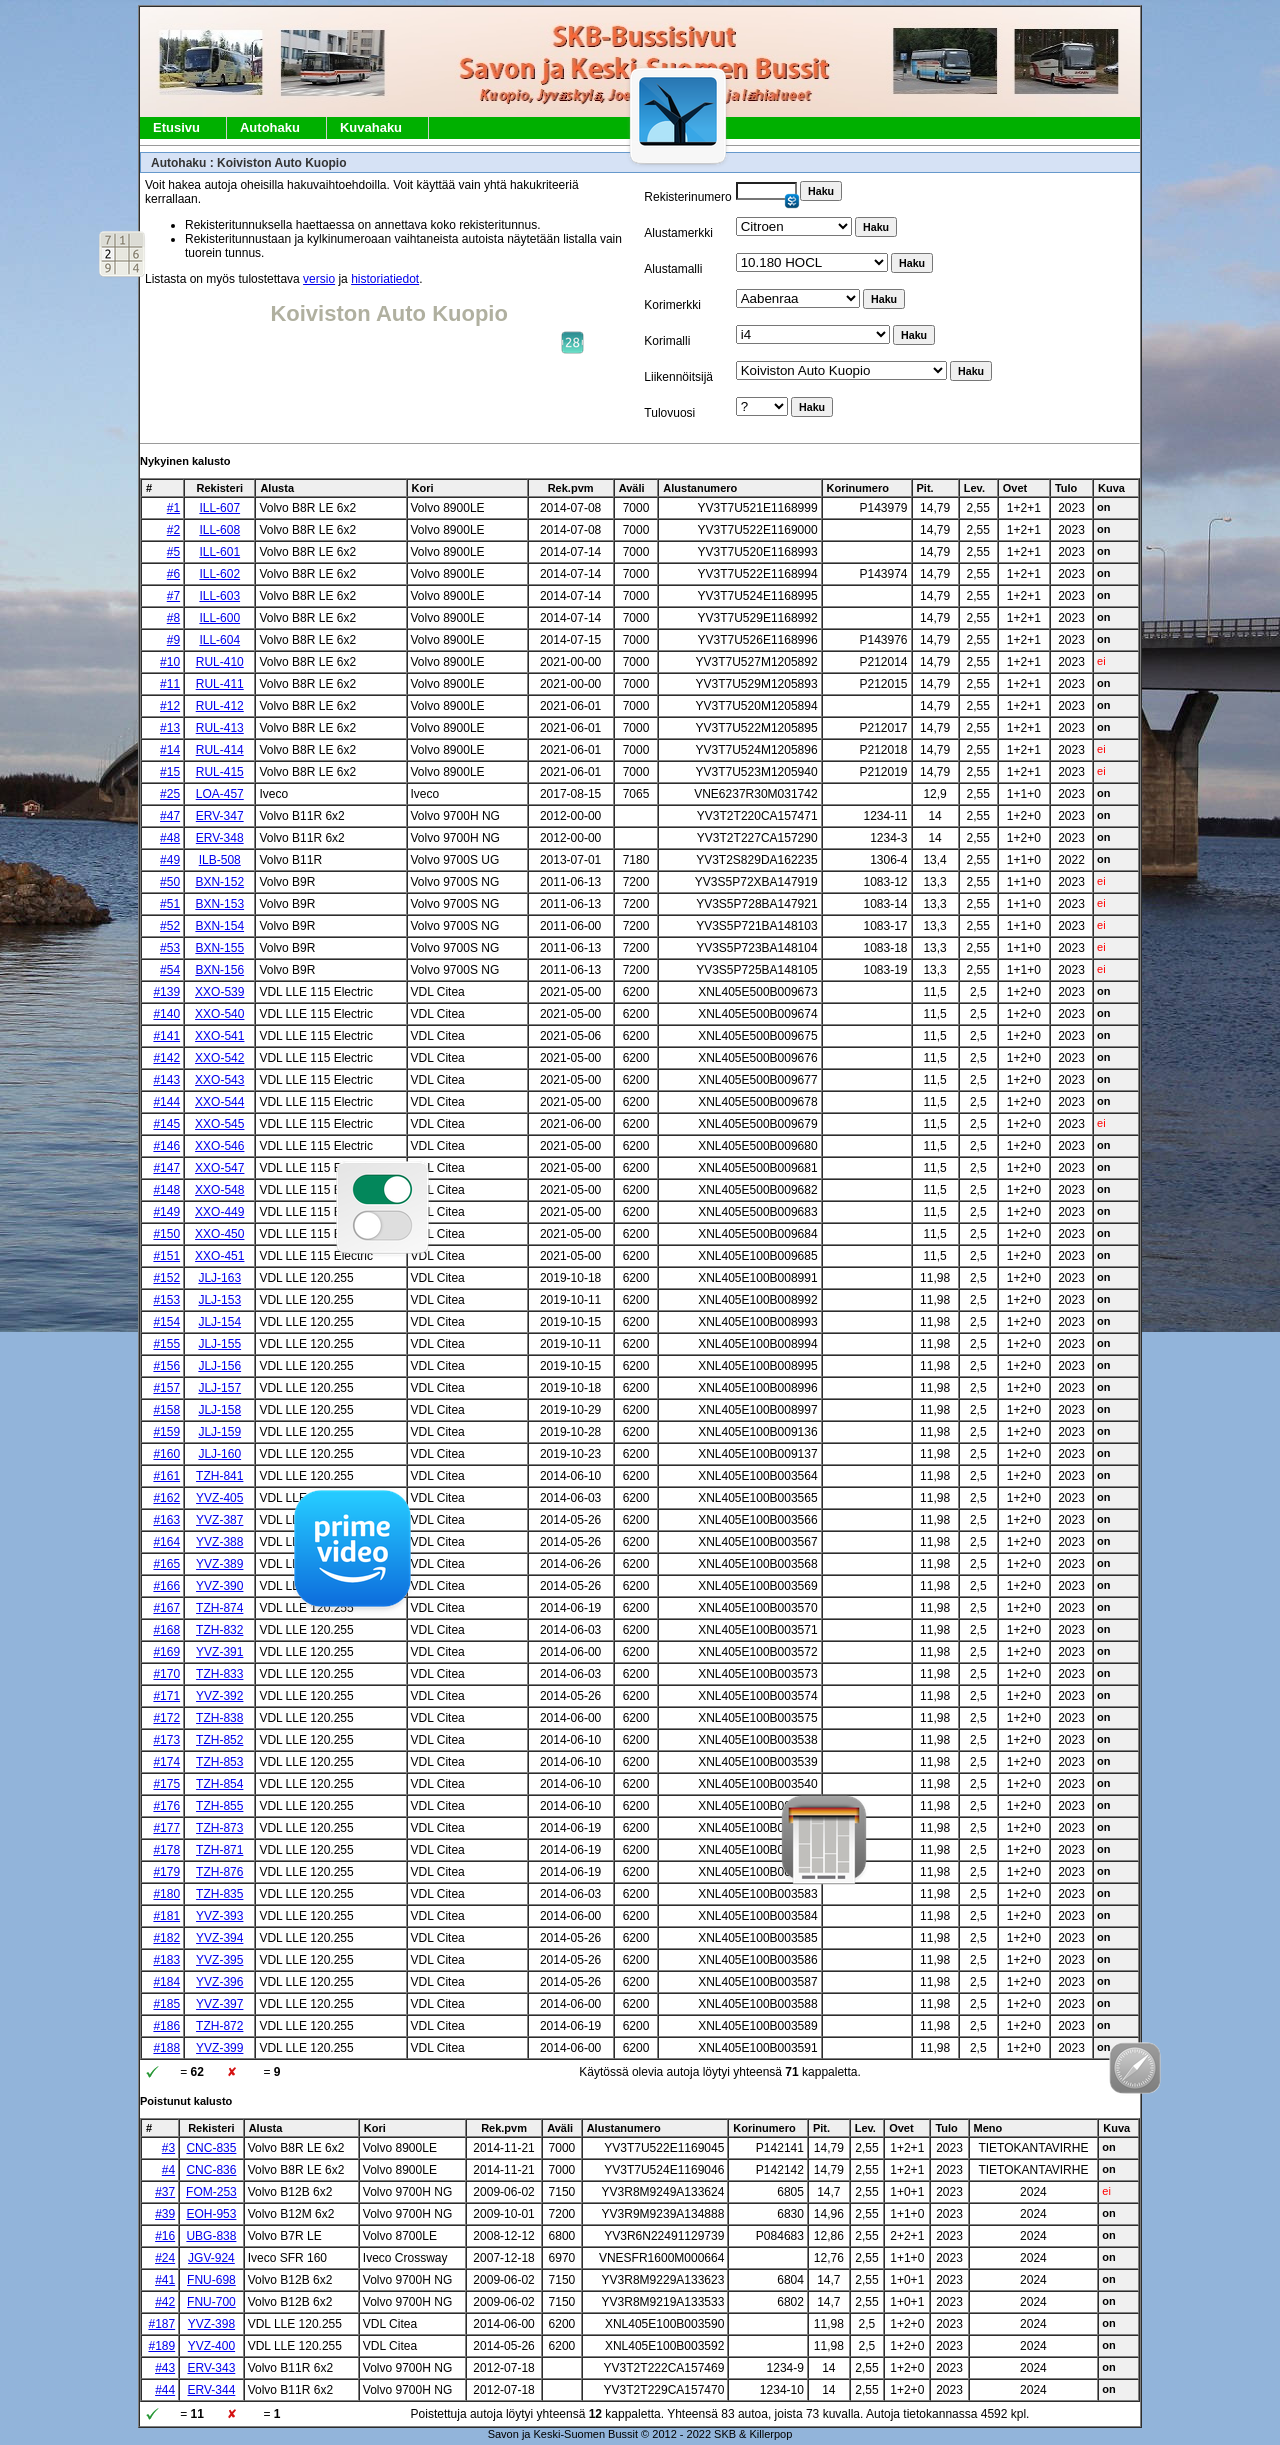 This screenshot has width=1280, height=2445. What do you see at coordinates (1135, 2068) in the screenshot?
I see `open Safari web browser` at bounding box center [1135, 2068].